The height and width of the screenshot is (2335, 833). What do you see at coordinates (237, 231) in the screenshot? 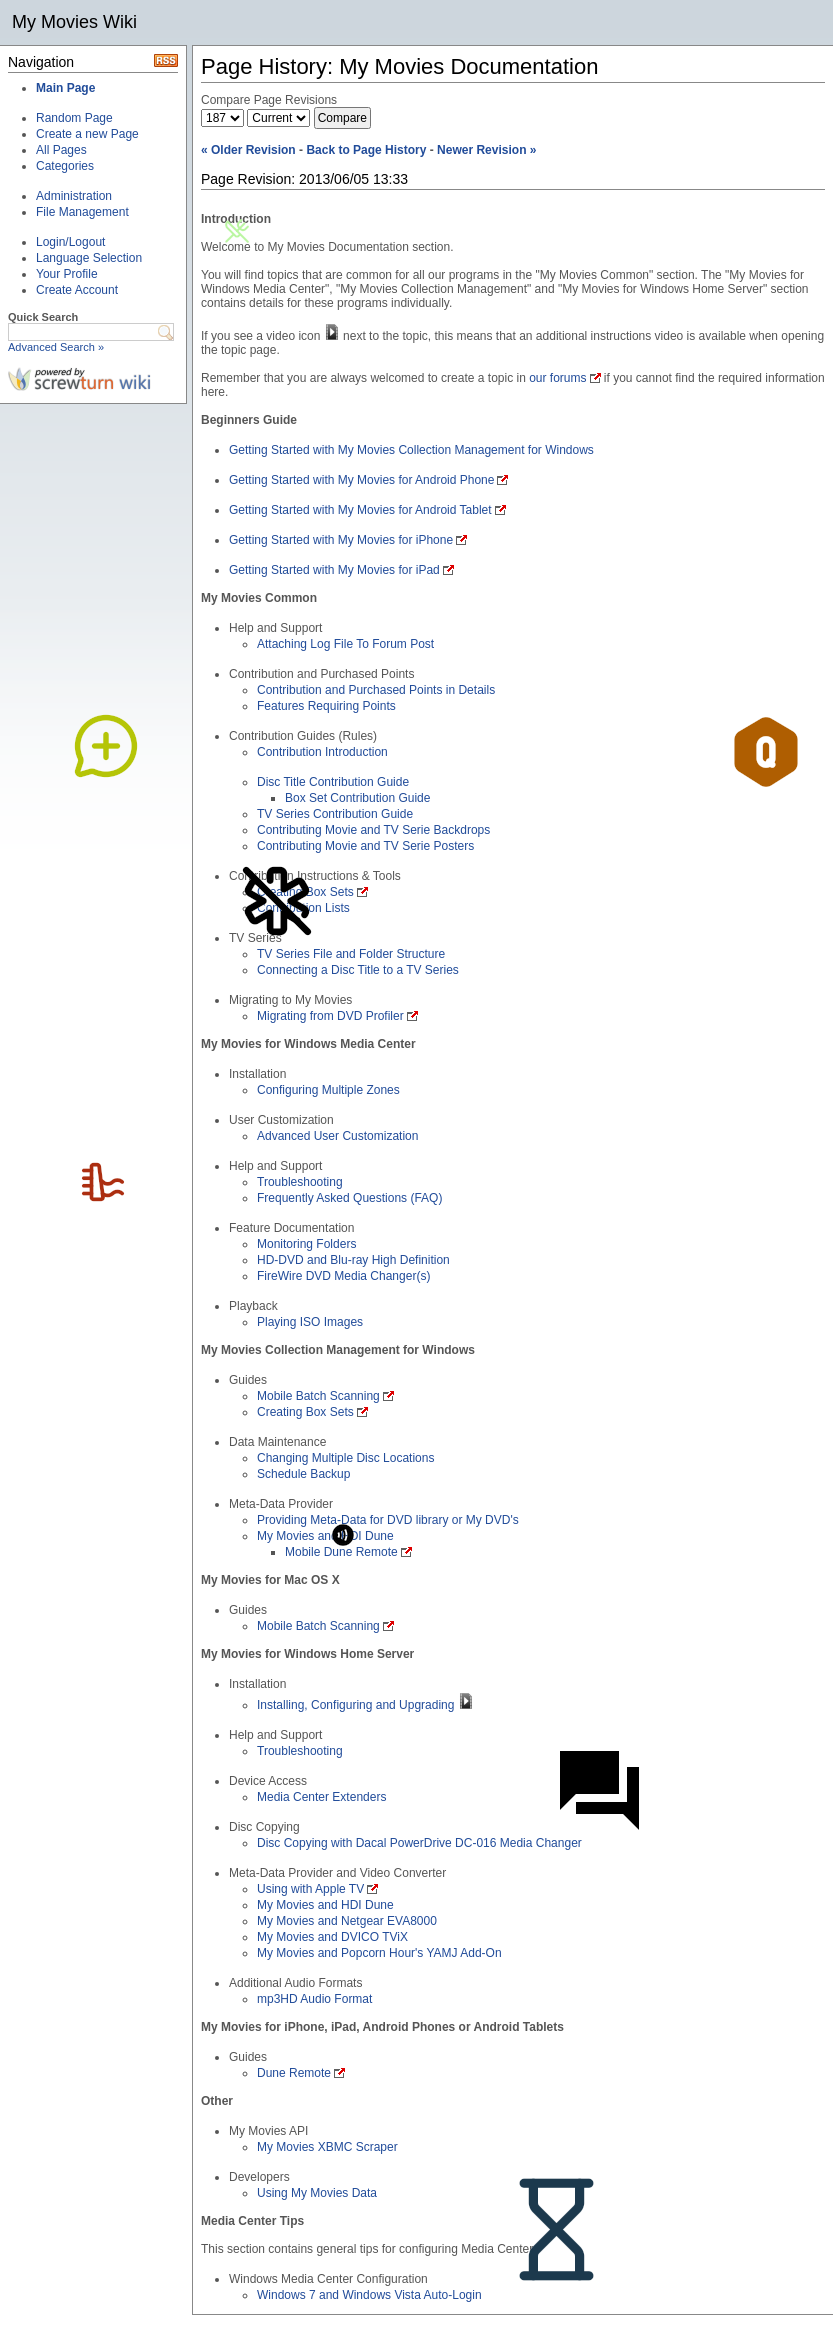
I see `restaurant or dining location` at bounding box center [237, 231].